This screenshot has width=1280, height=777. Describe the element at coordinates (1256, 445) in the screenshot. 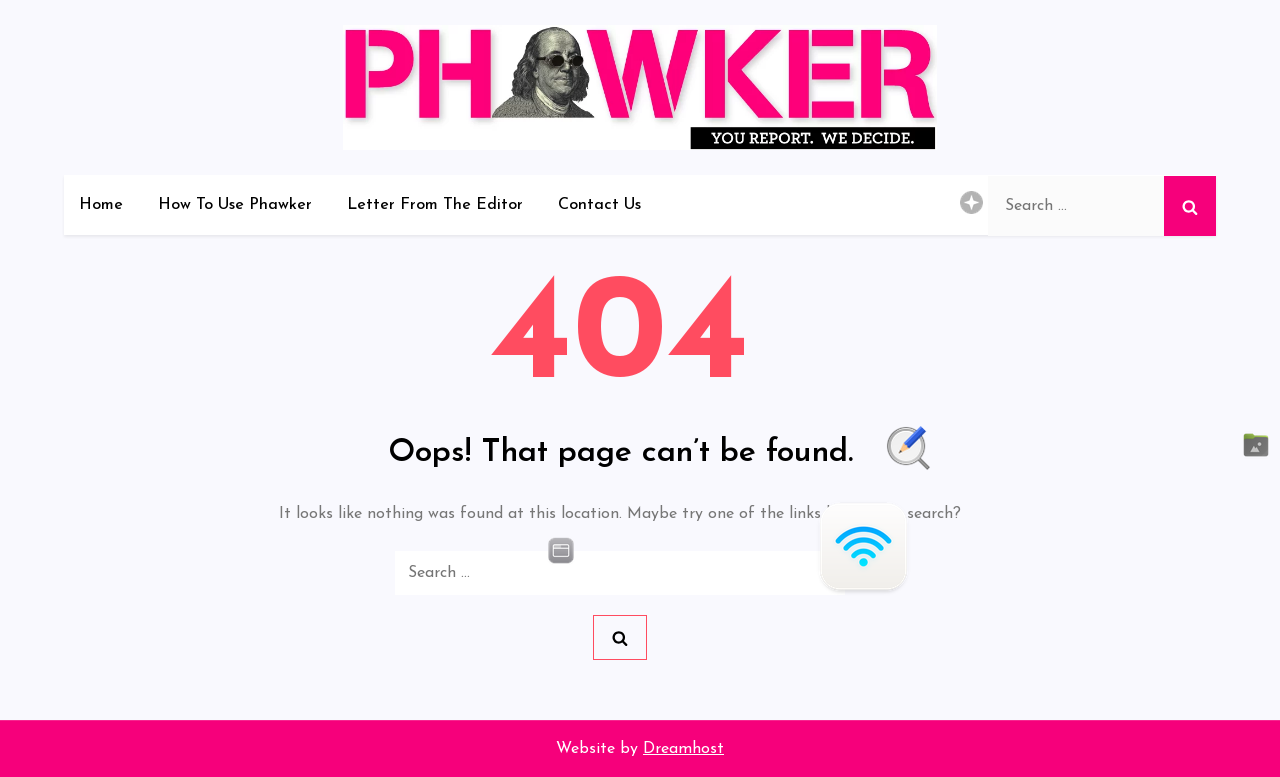

I see `open your pictures folder` at that location.